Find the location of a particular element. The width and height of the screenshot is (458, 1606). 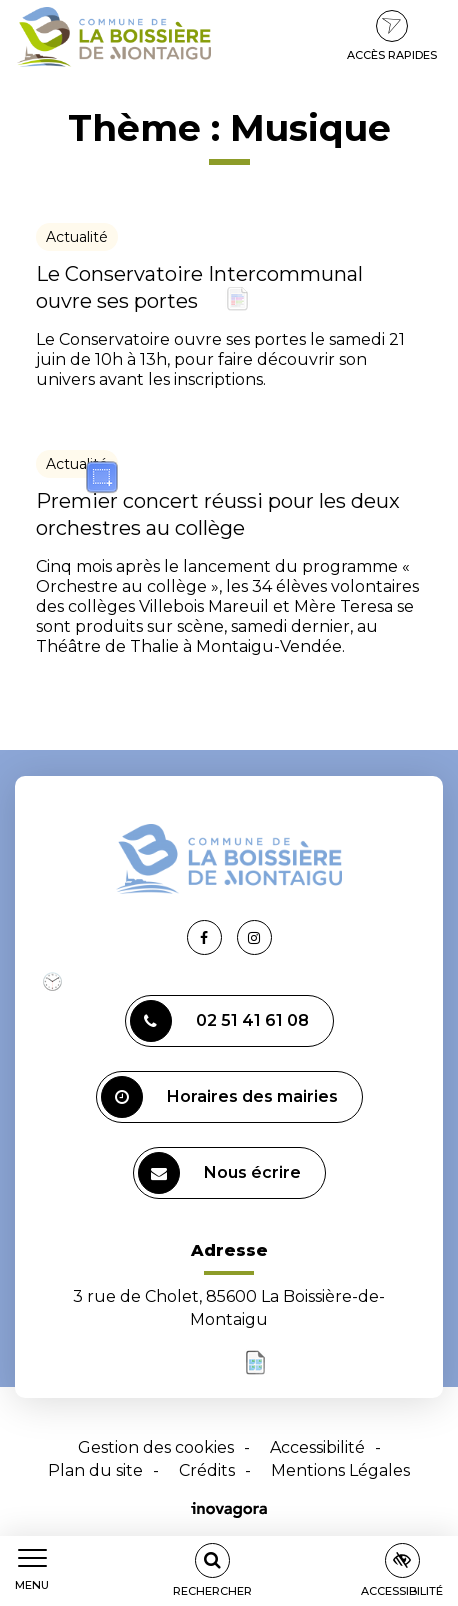

take a screenshot is located at coordinates (102, 477).